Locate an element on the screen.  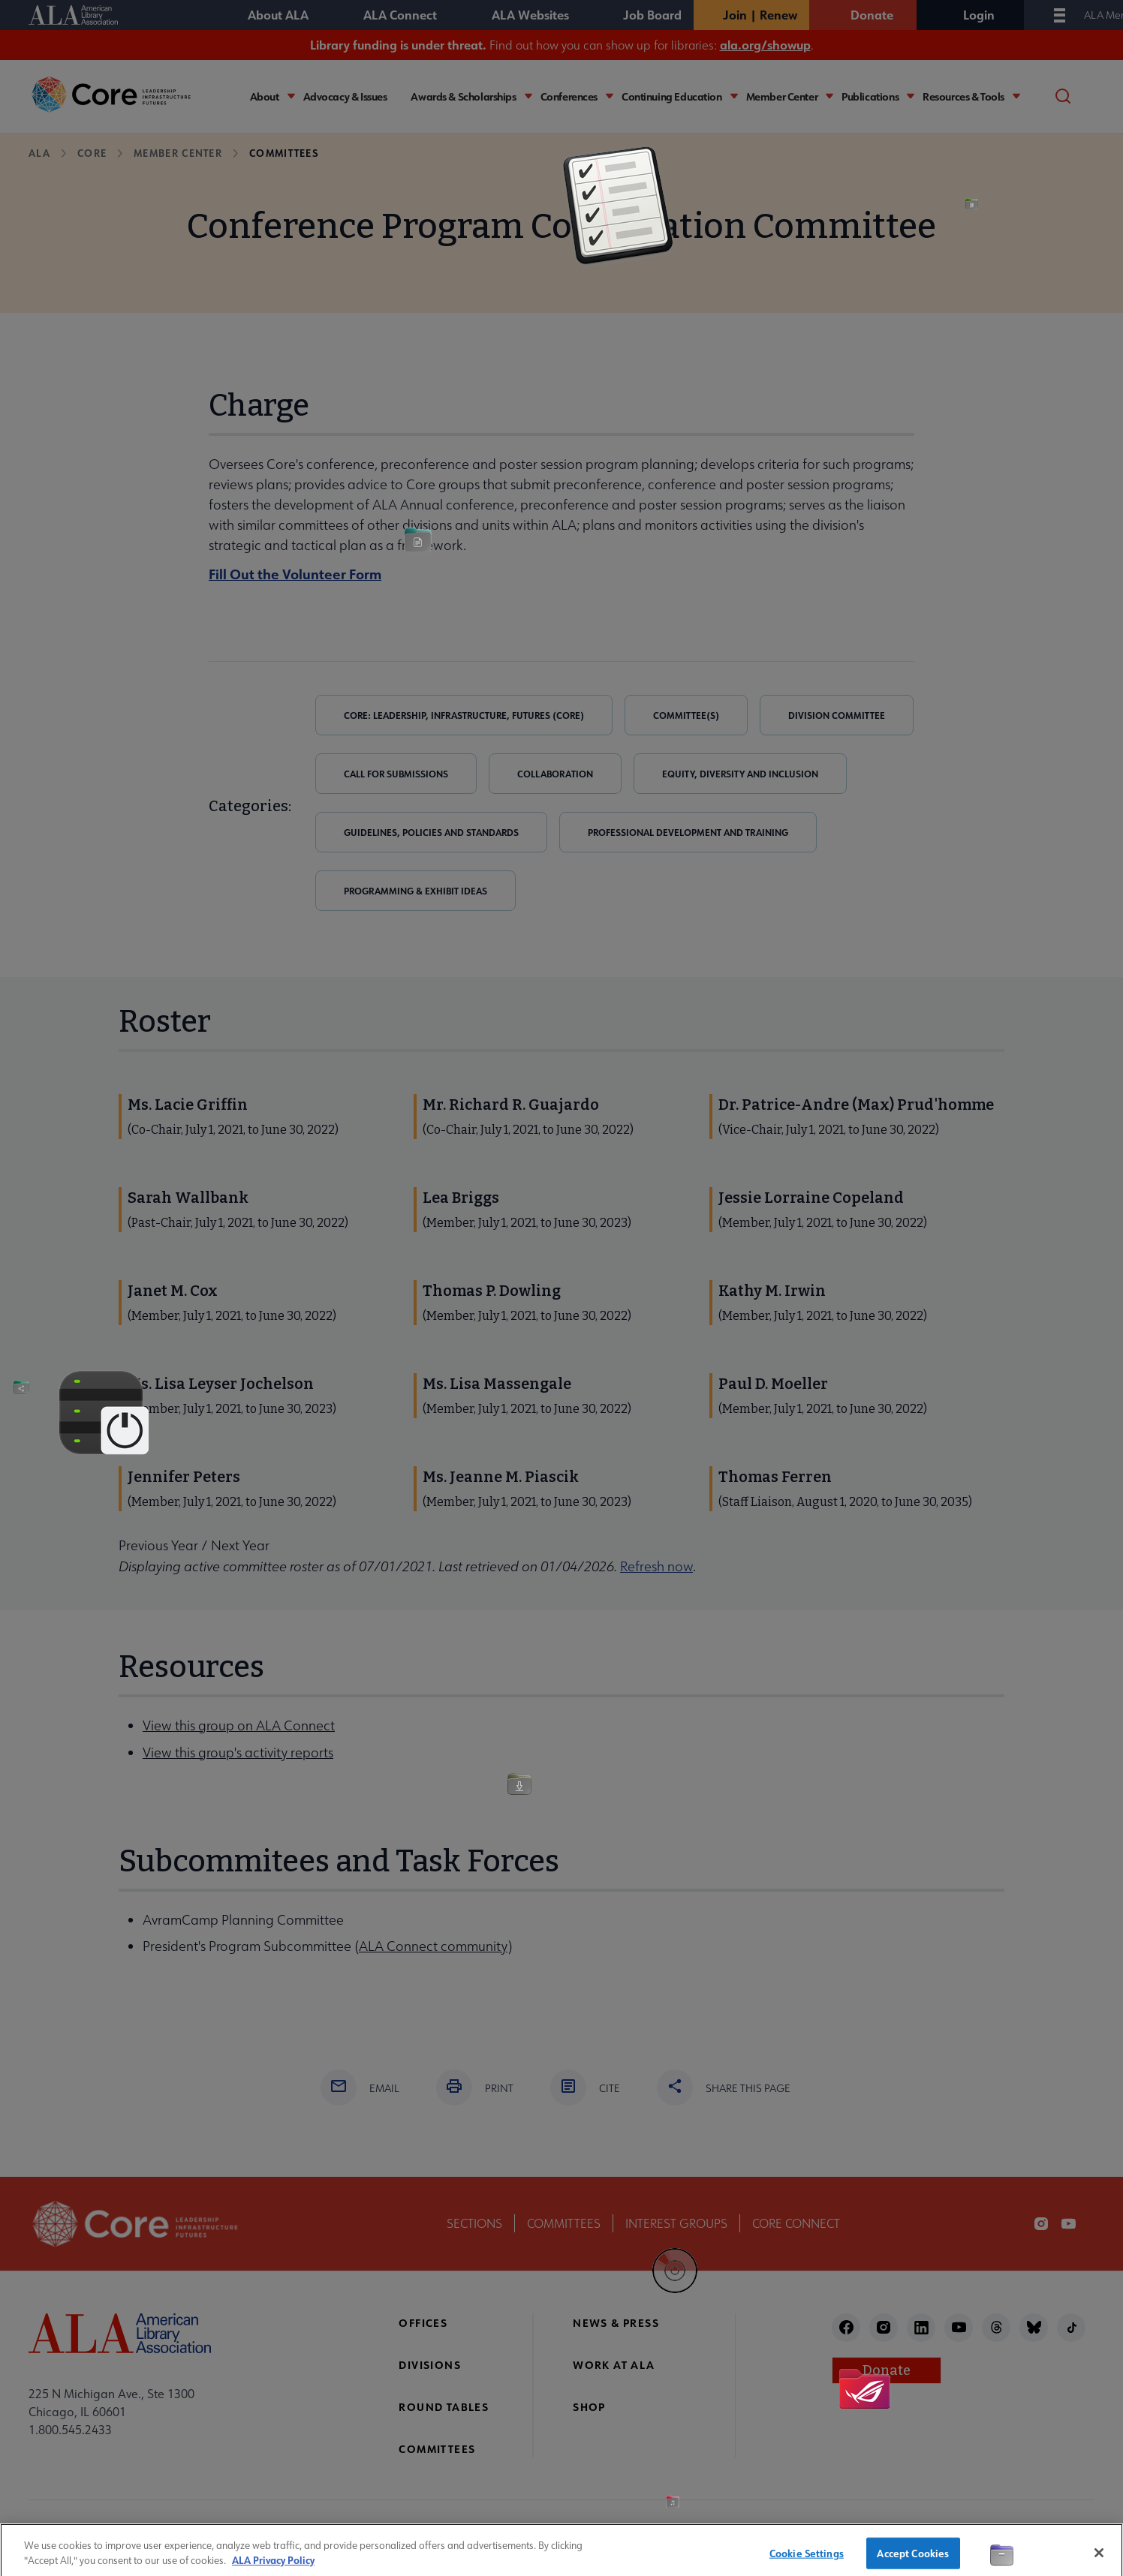
configure network boot server settings is located at coordinates (101, 1414).